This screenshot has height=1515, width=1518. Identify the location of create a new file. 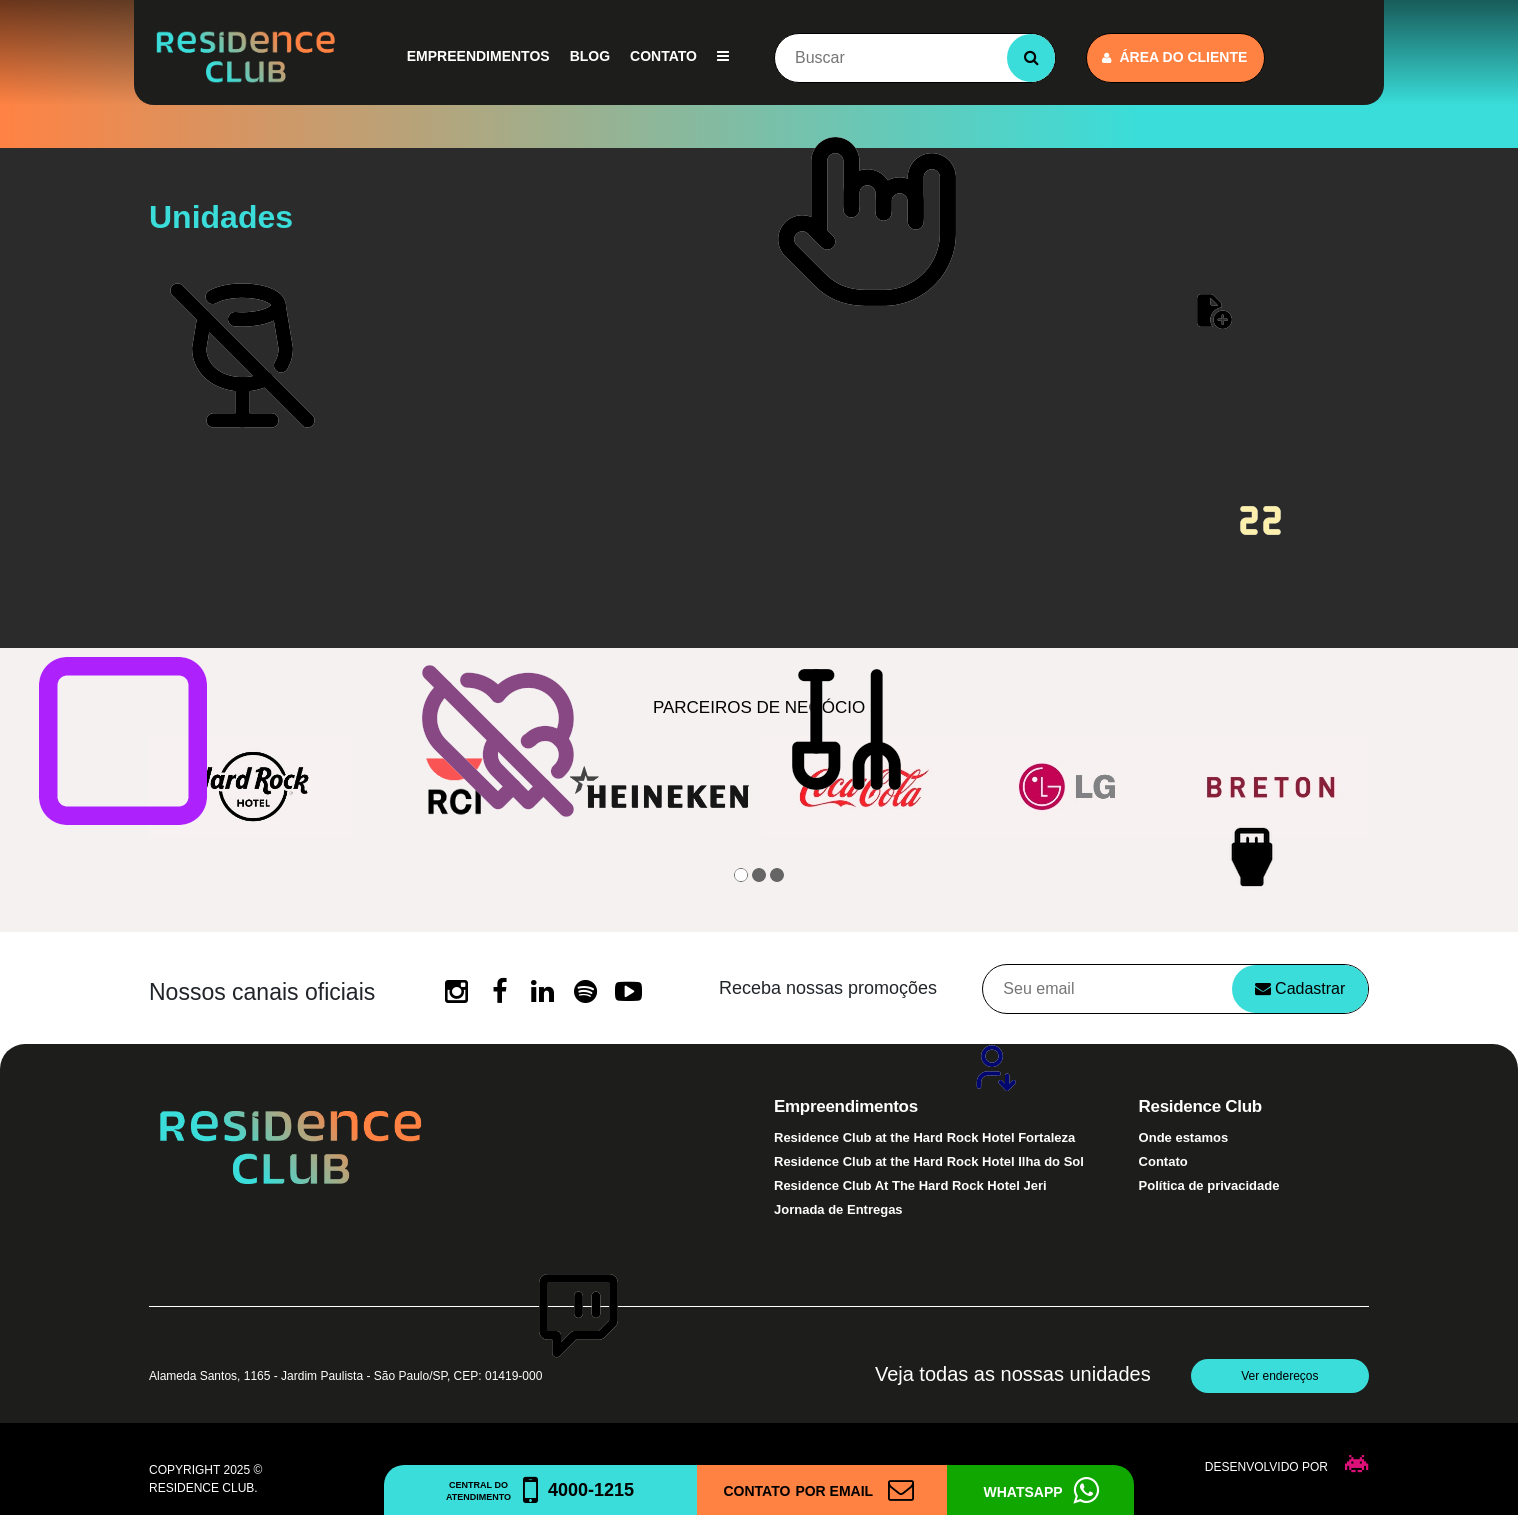
(1213, 310).